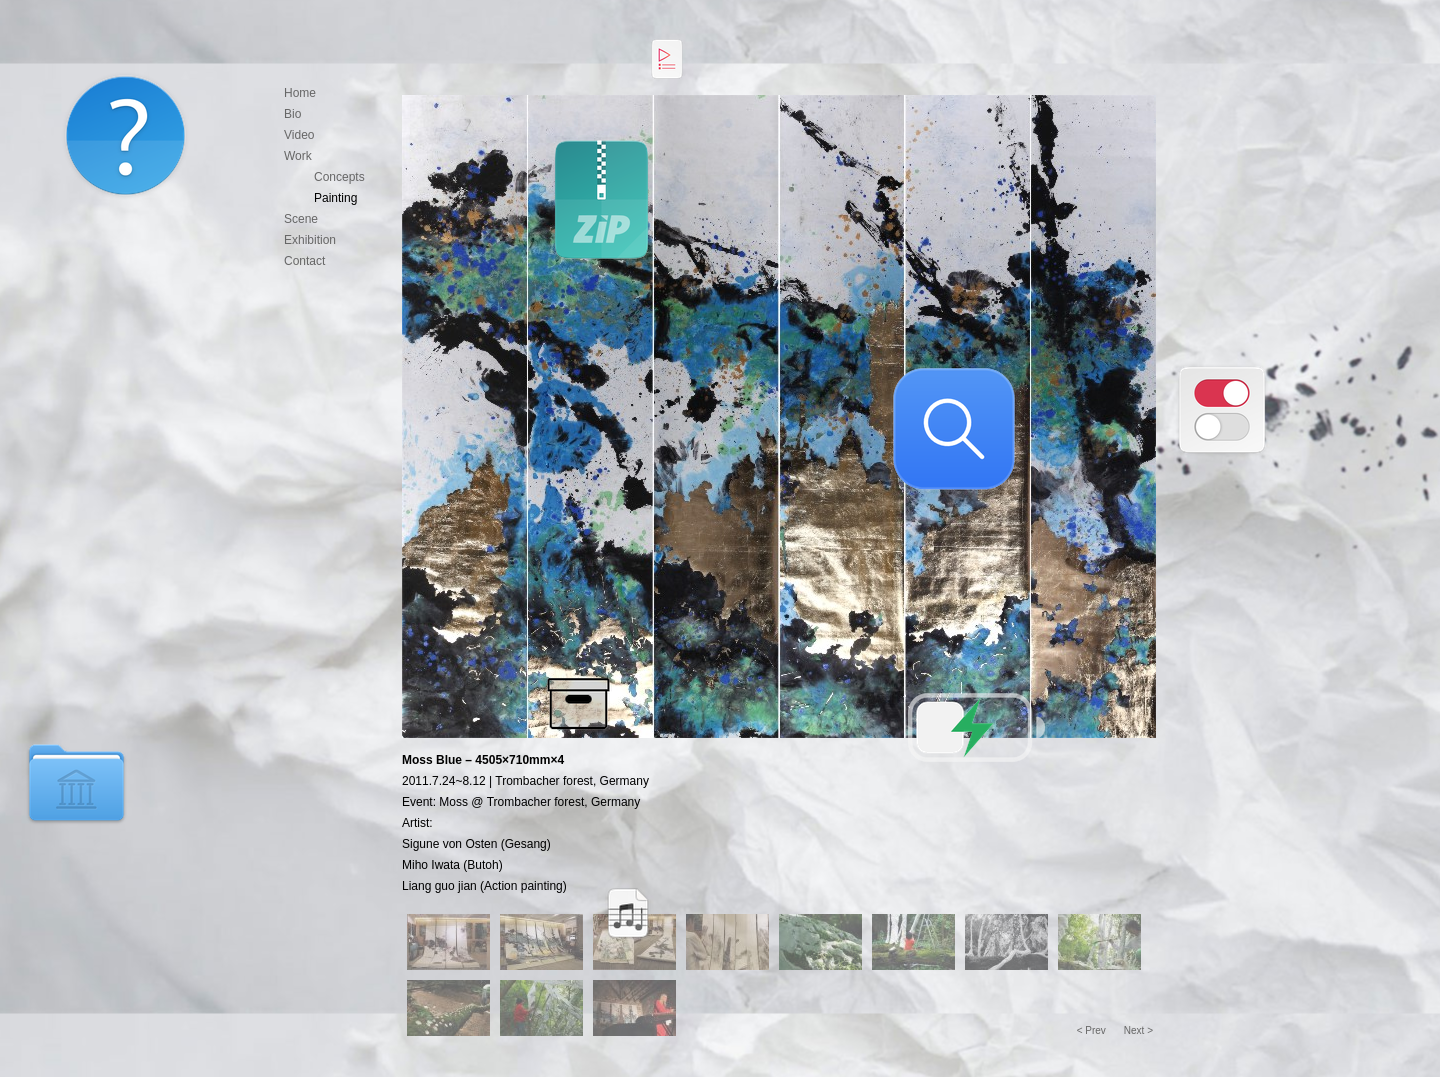  I want to click on open search preferences or settings, so click(954, 431).